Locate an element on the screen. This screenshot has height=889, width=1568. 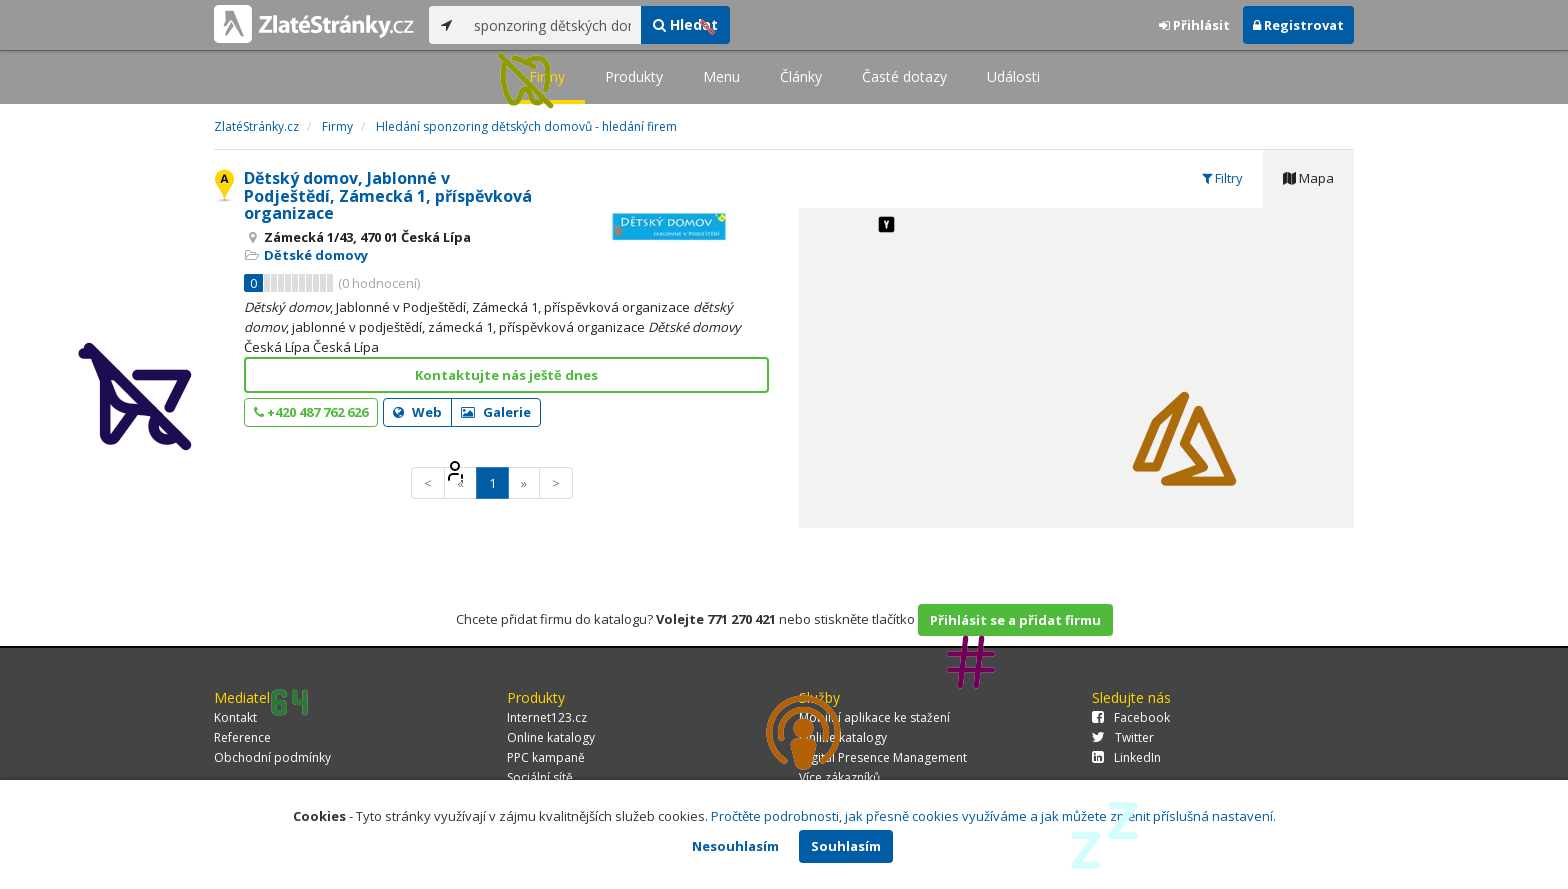
user account requires attention is located at coordinates (455, 471).